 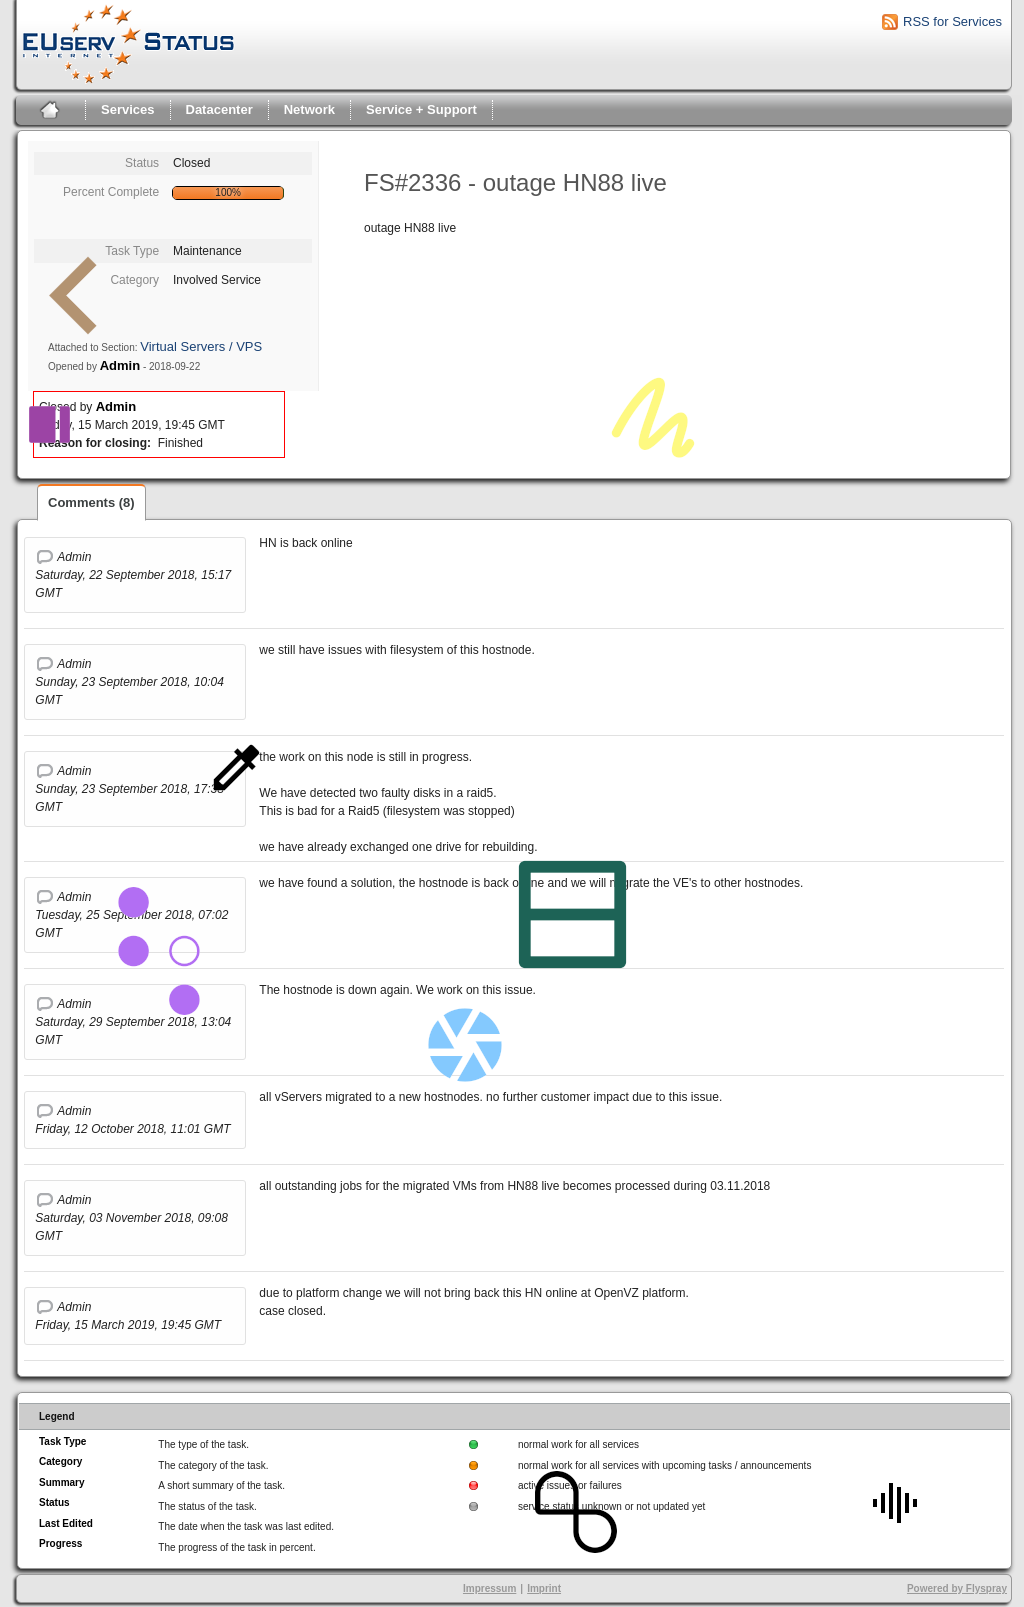 I want to click on open sketching or drawing tool, so click(x=653, y=419).